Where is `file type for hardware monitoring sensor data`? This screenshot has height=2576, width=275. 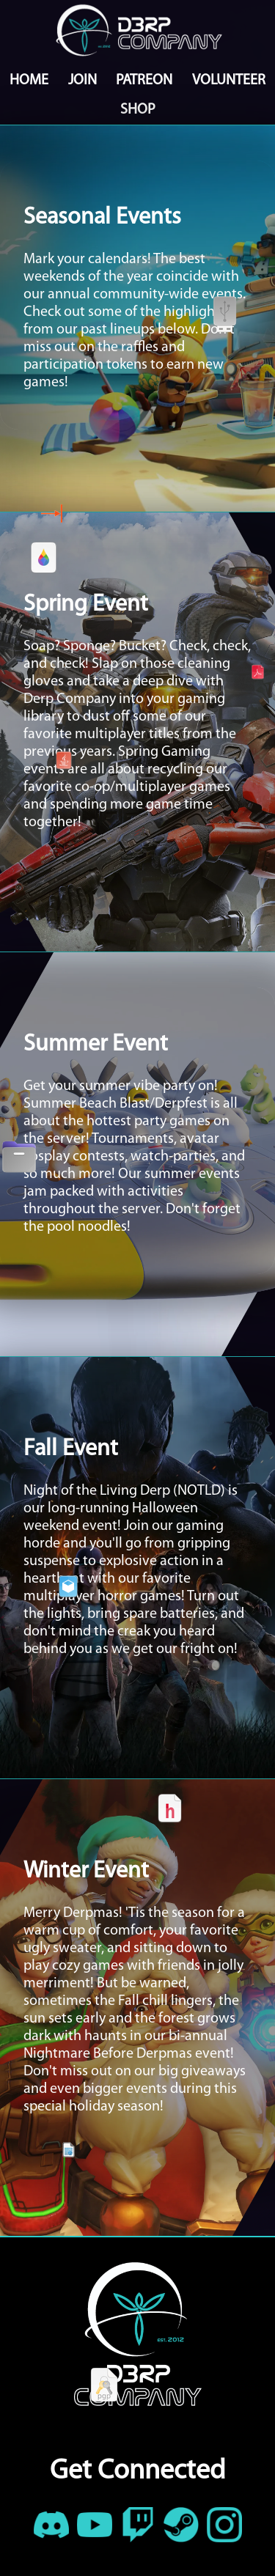 file type for hardware monitoring sensor data is located at coordinates (43, 557).